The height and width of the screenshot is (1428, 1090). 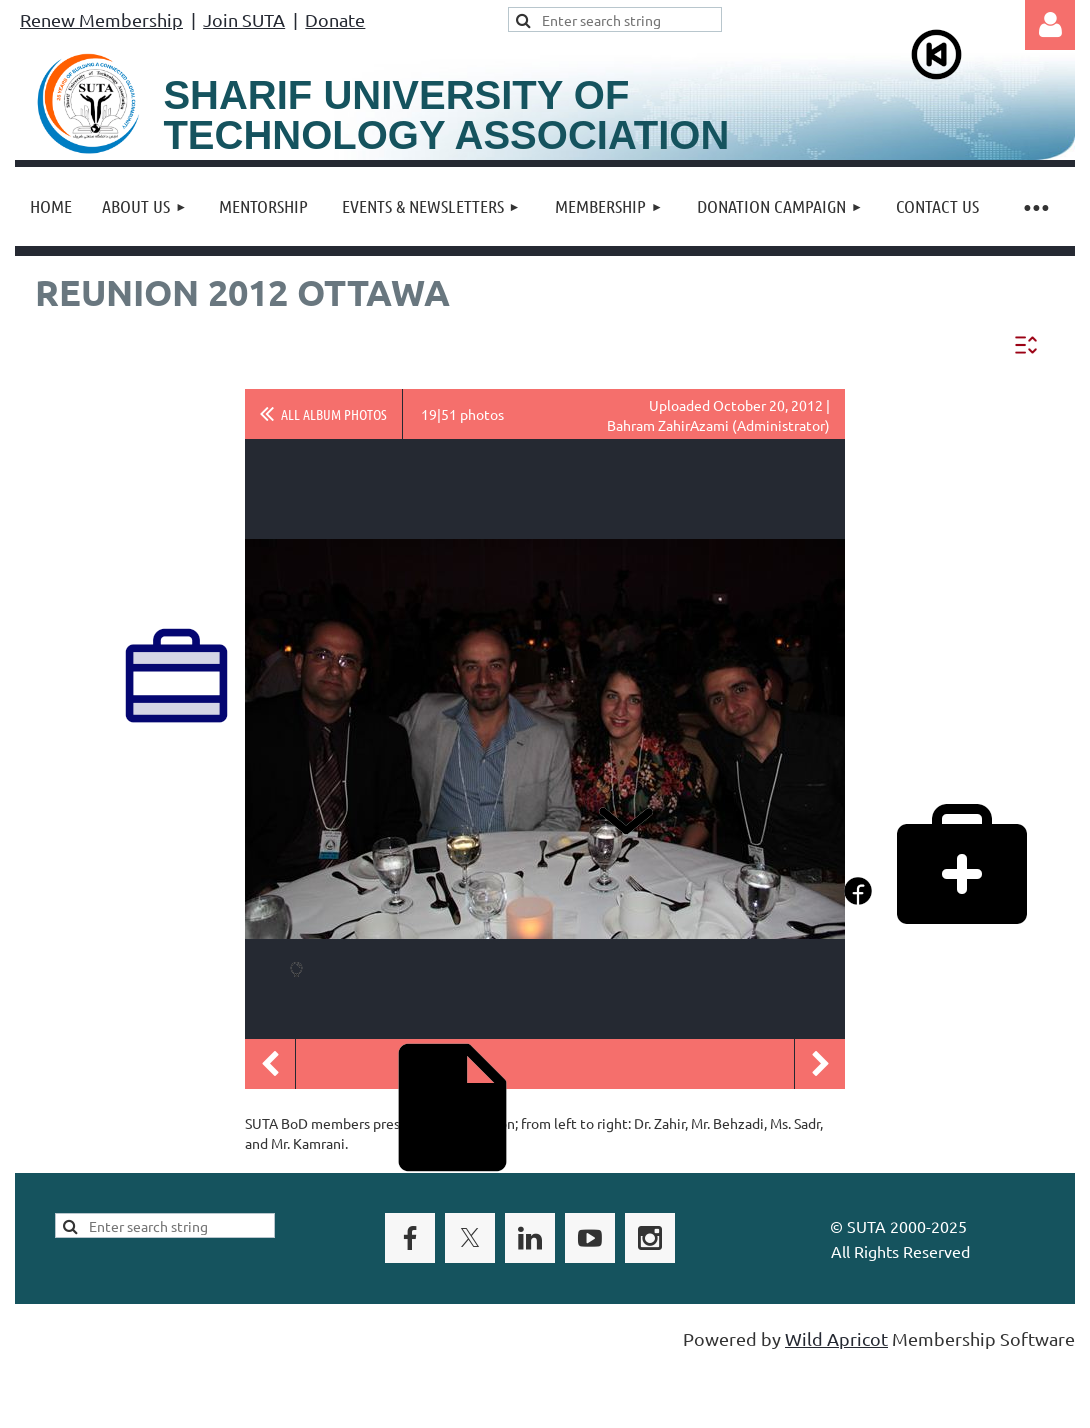 I want to click on access work documents or business tools, so click(x=176, y=679).